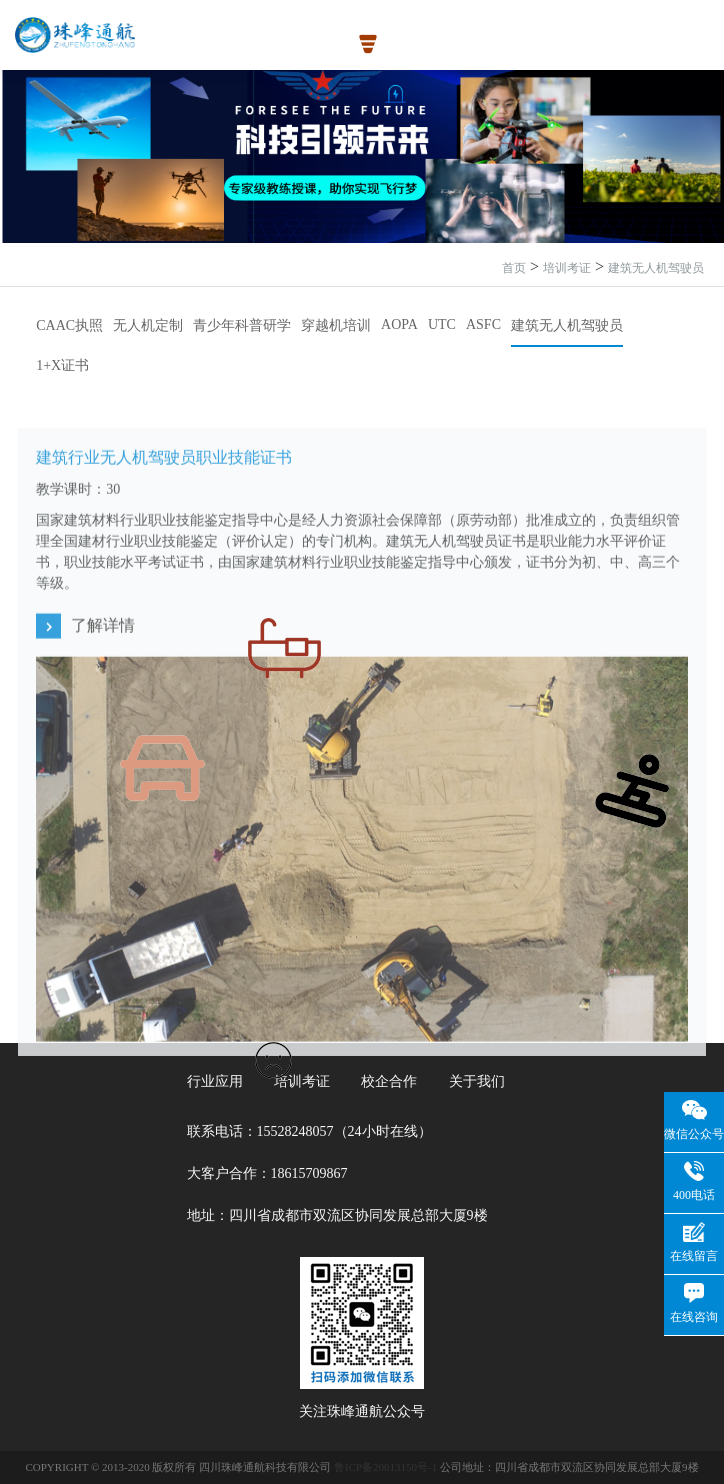 Image resolution: width=724 pixels, height=1484 pixels. I want to click on indicates bathroom amenities available, so click(284, 649).